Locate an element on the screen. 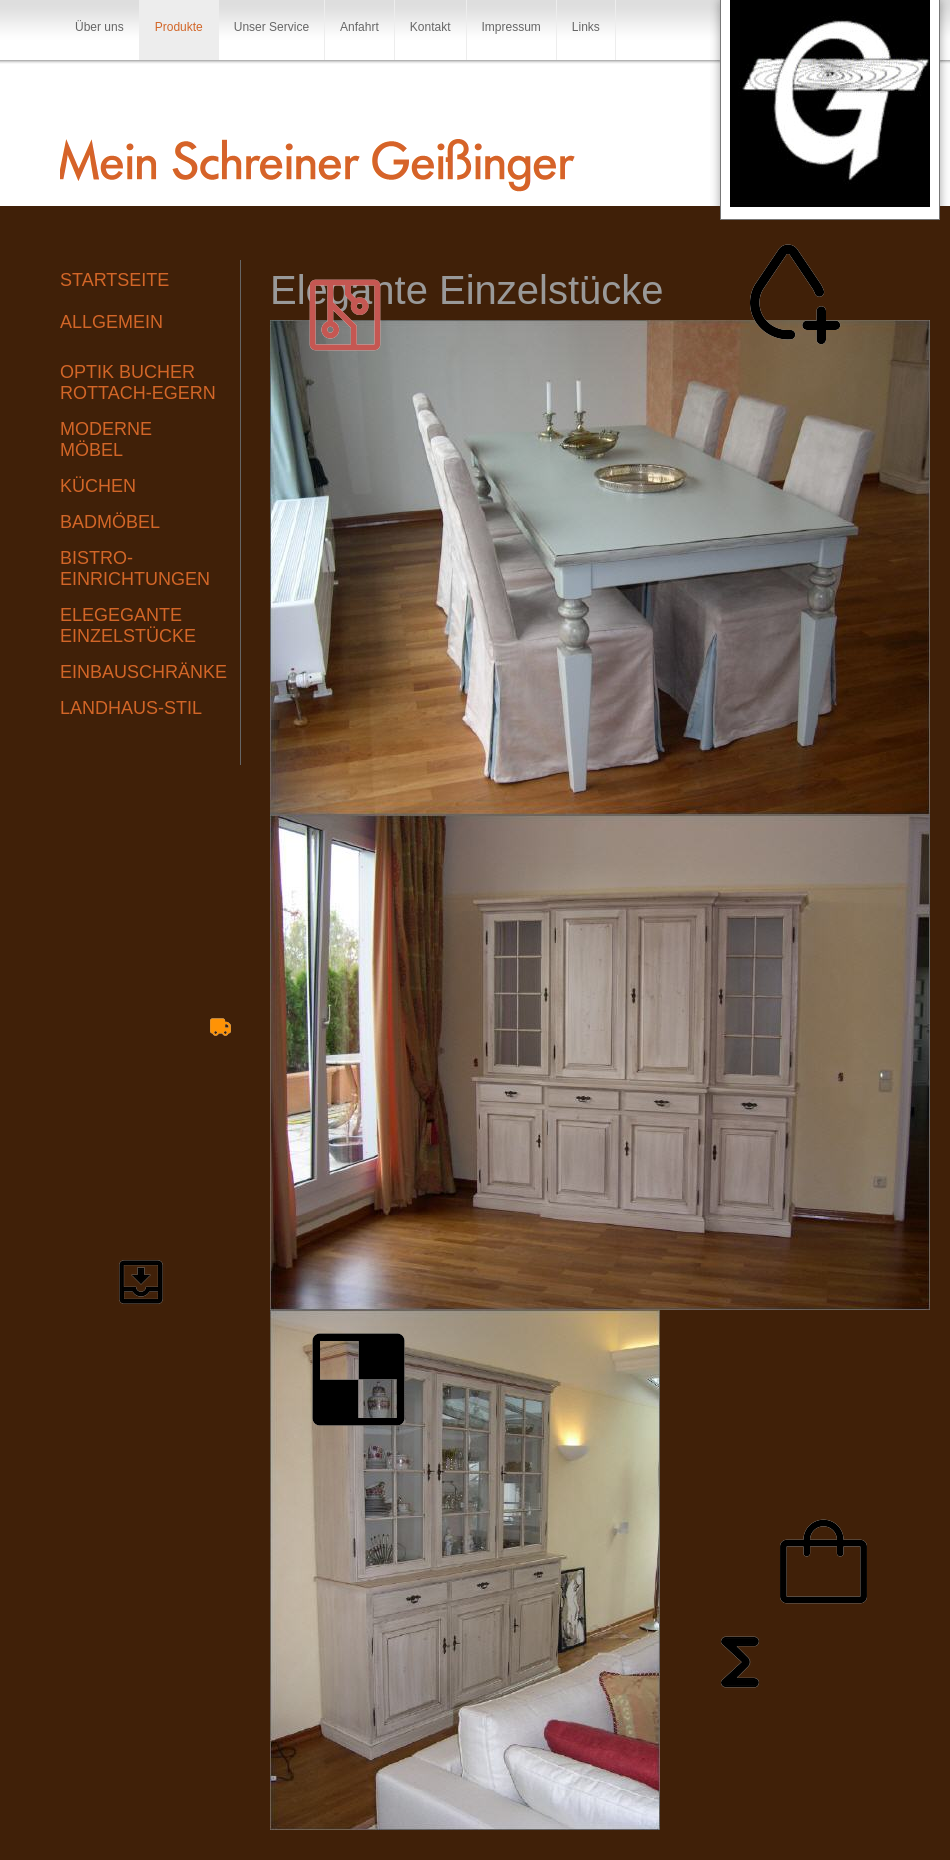 The height and width of the screenshot is (1860, 950). view your shopping bag is located at coordinates (823, 1566).